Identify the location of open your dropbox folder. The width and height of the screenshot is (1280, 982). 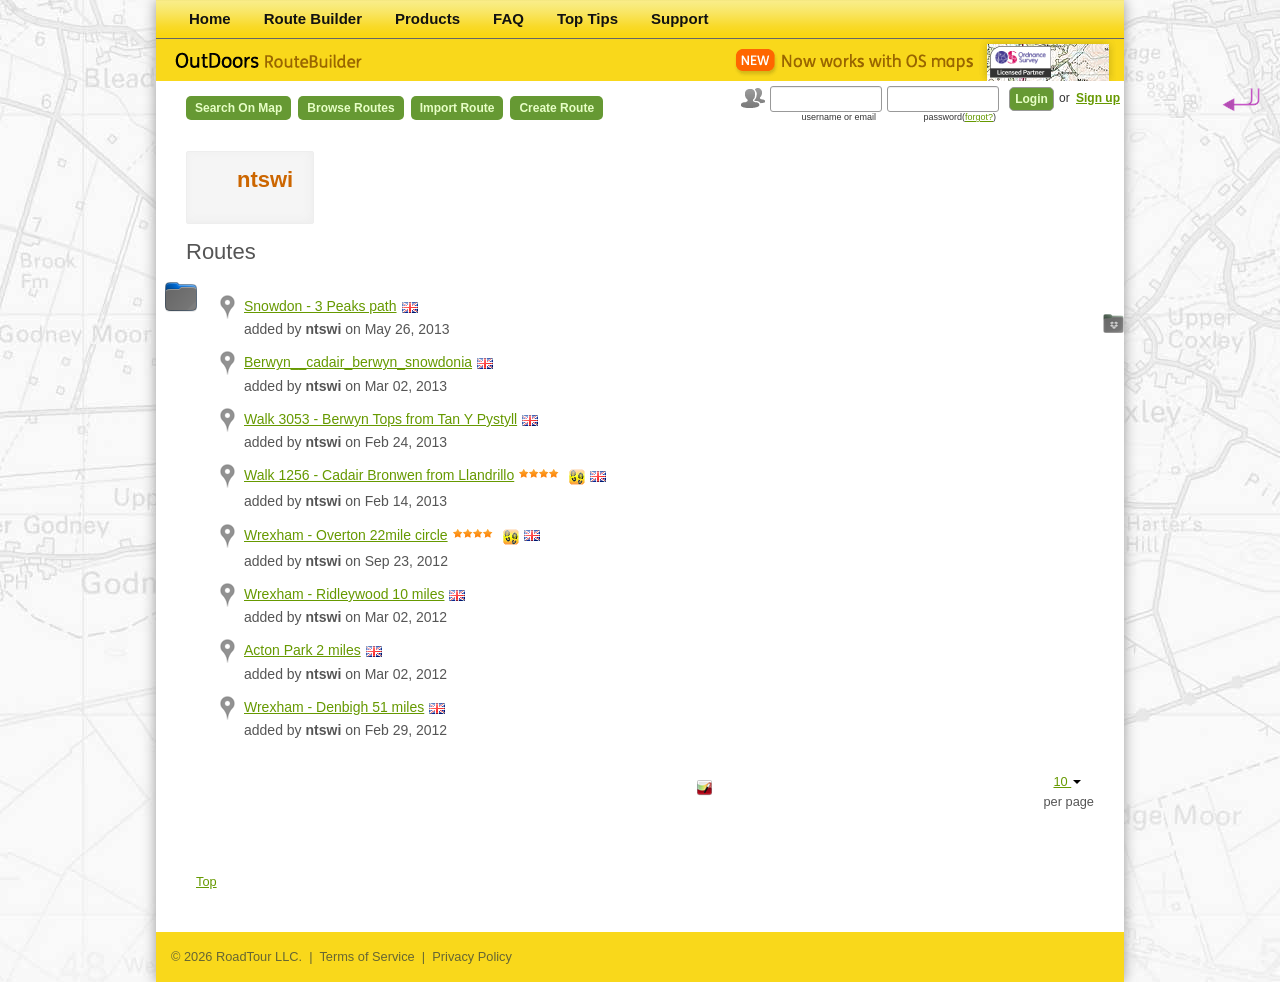
(1113, 323).